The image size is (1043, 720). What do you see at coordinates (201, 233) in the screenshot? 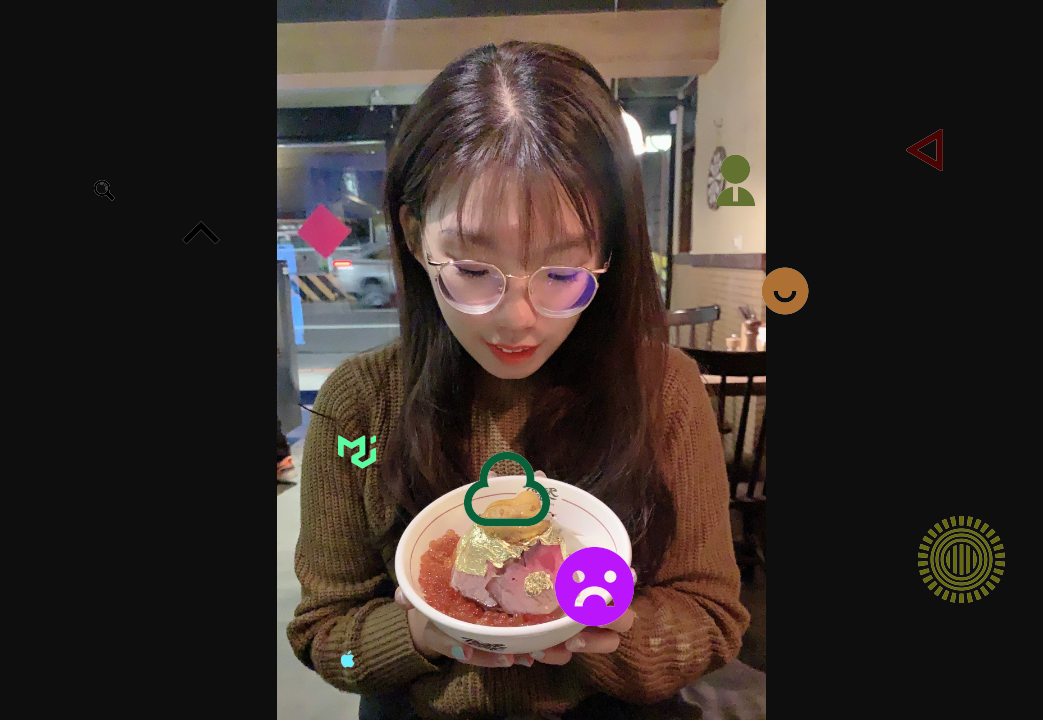
I see `collapse or minimize a section` at bounding box center [201, 233].